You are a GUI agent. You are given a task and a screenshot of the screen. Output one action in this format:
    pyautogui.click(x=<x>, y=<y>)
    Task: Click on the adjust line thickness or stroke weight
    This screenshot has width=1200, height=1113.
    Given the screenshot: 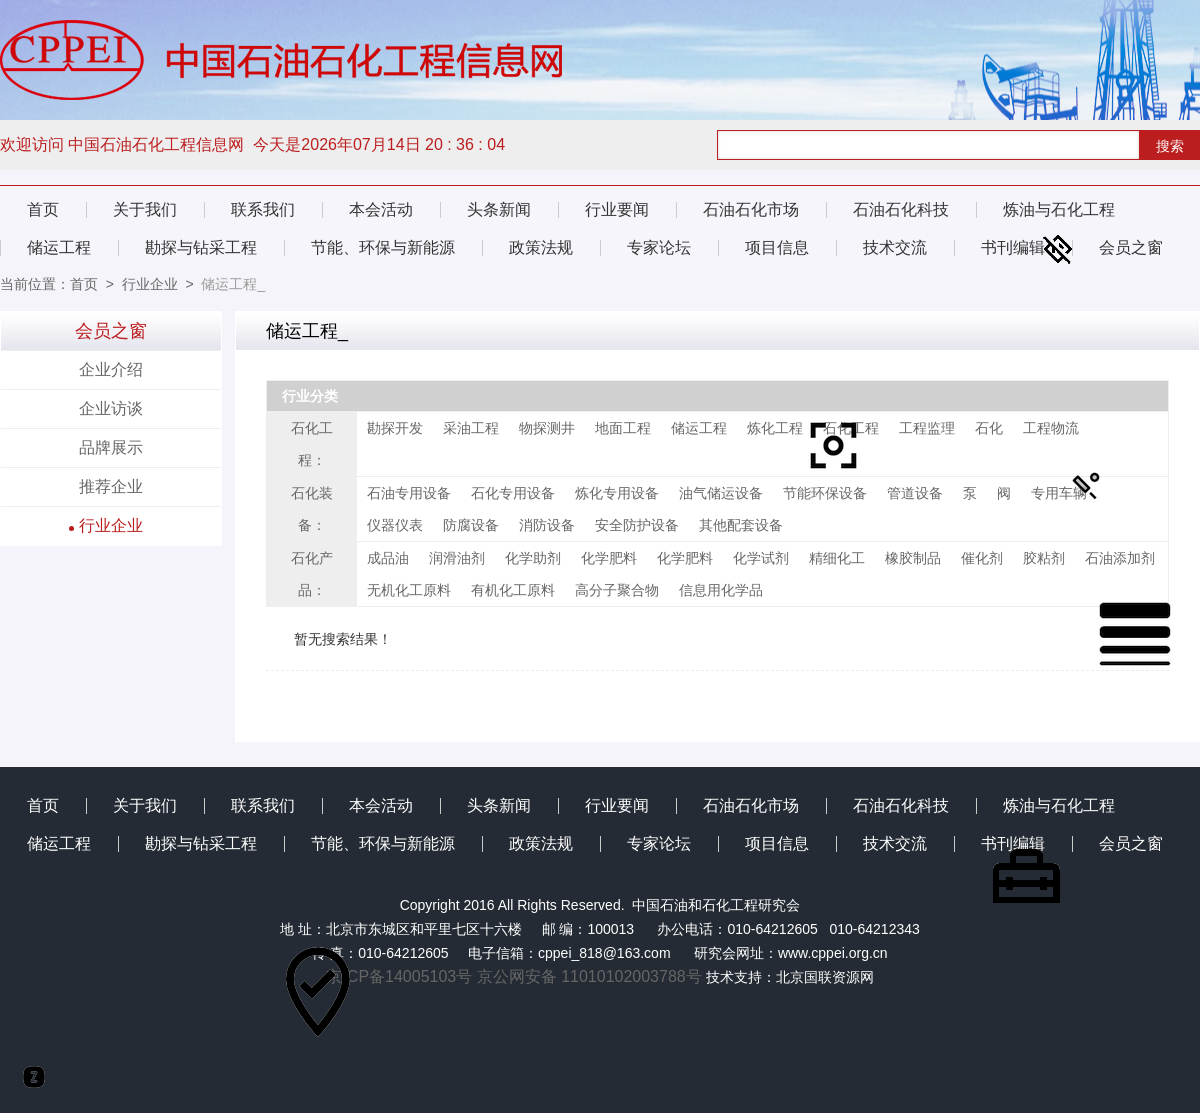 What is the action you would take?
    pyautogui.click(x=1135, y=634)
    